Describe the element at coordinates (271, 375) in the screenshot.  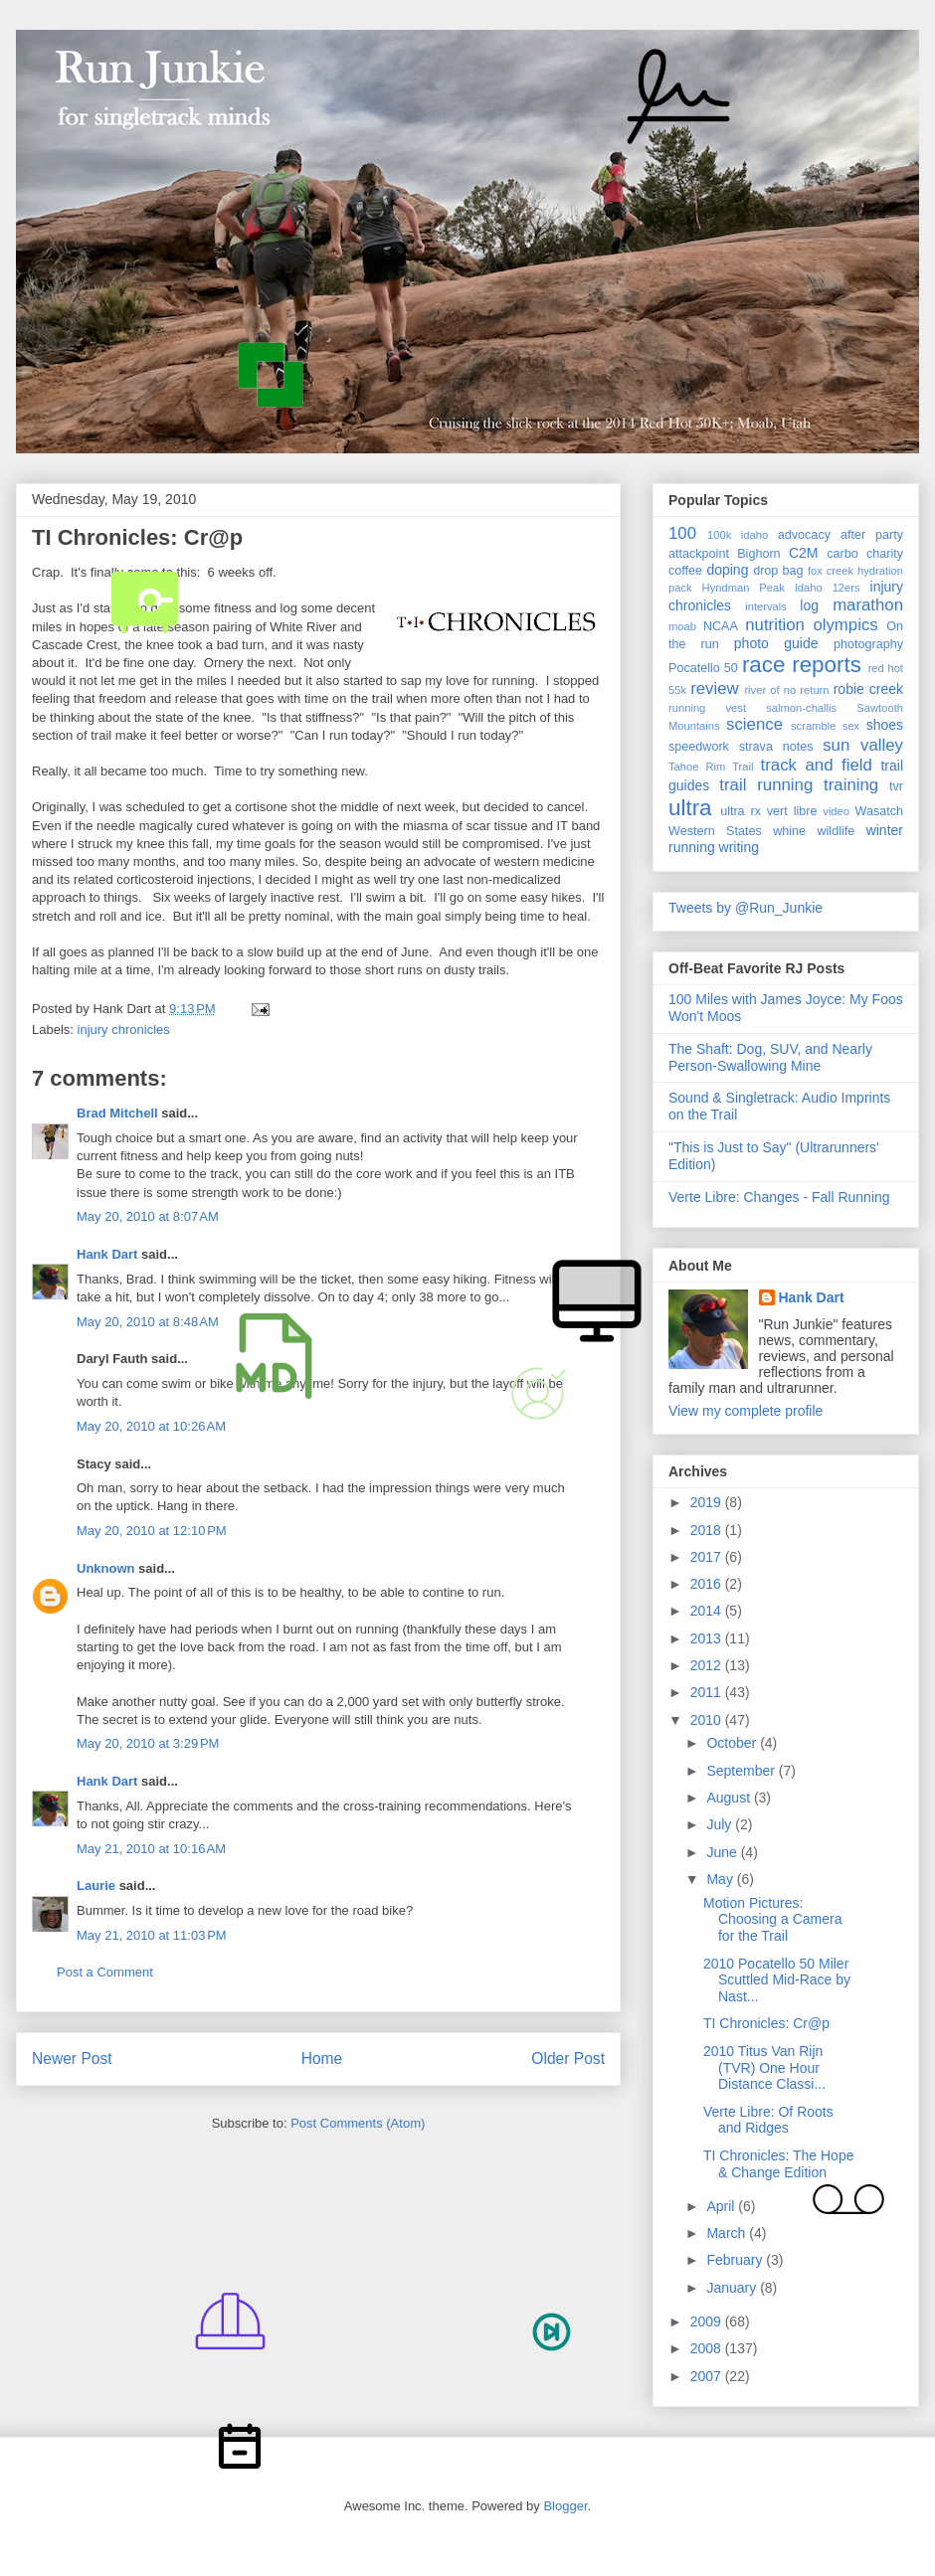
I see `exclude overlapping areas in a selection` at that location.